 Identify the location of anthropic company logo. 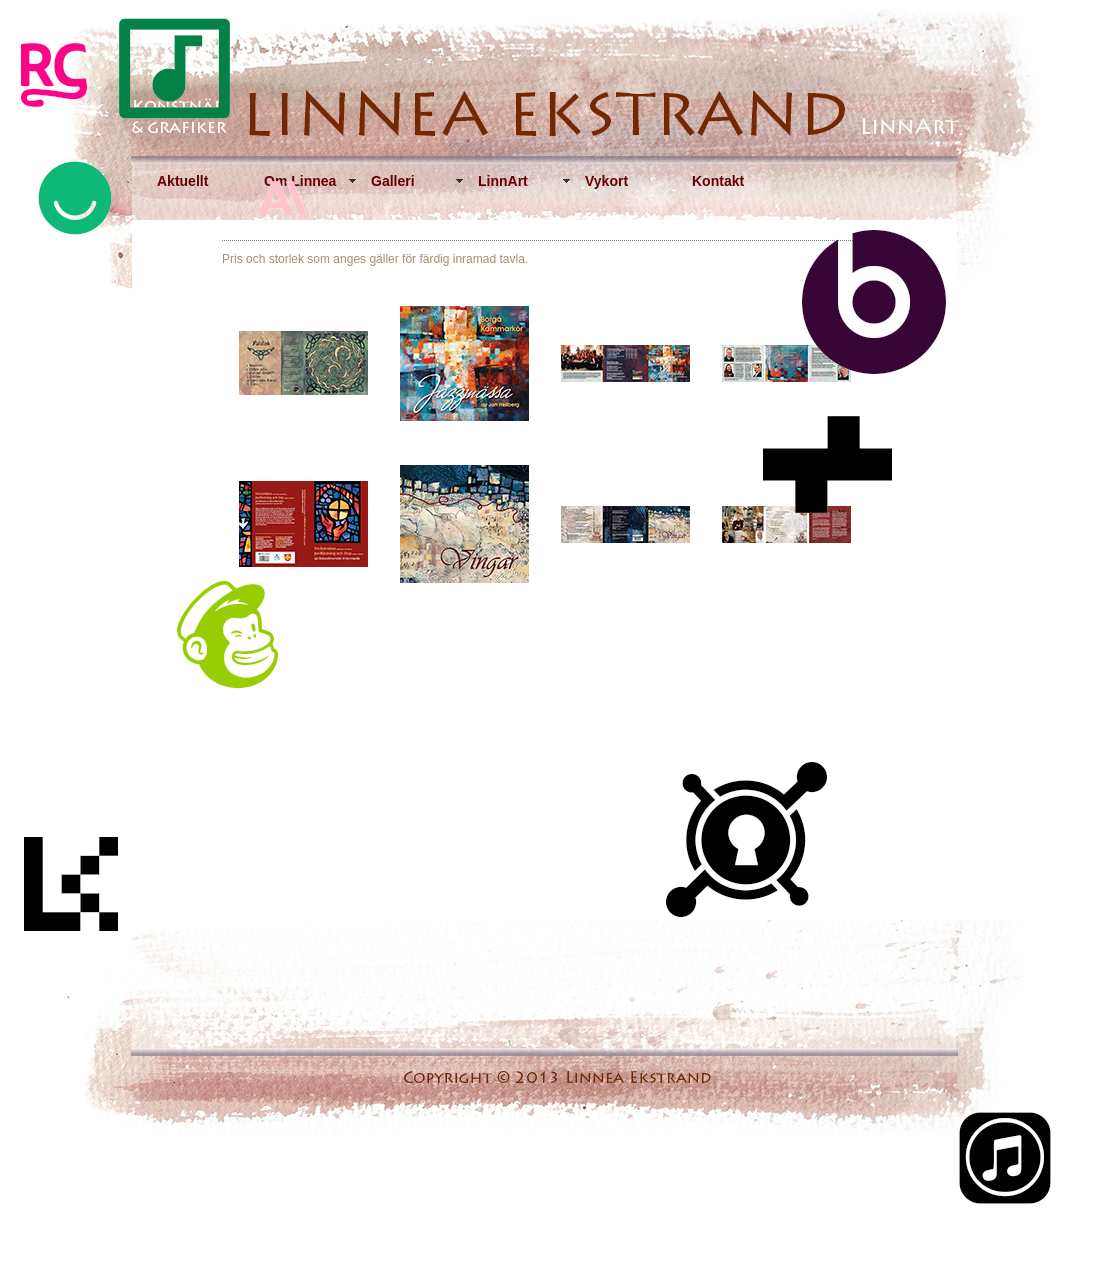
(282, 198).